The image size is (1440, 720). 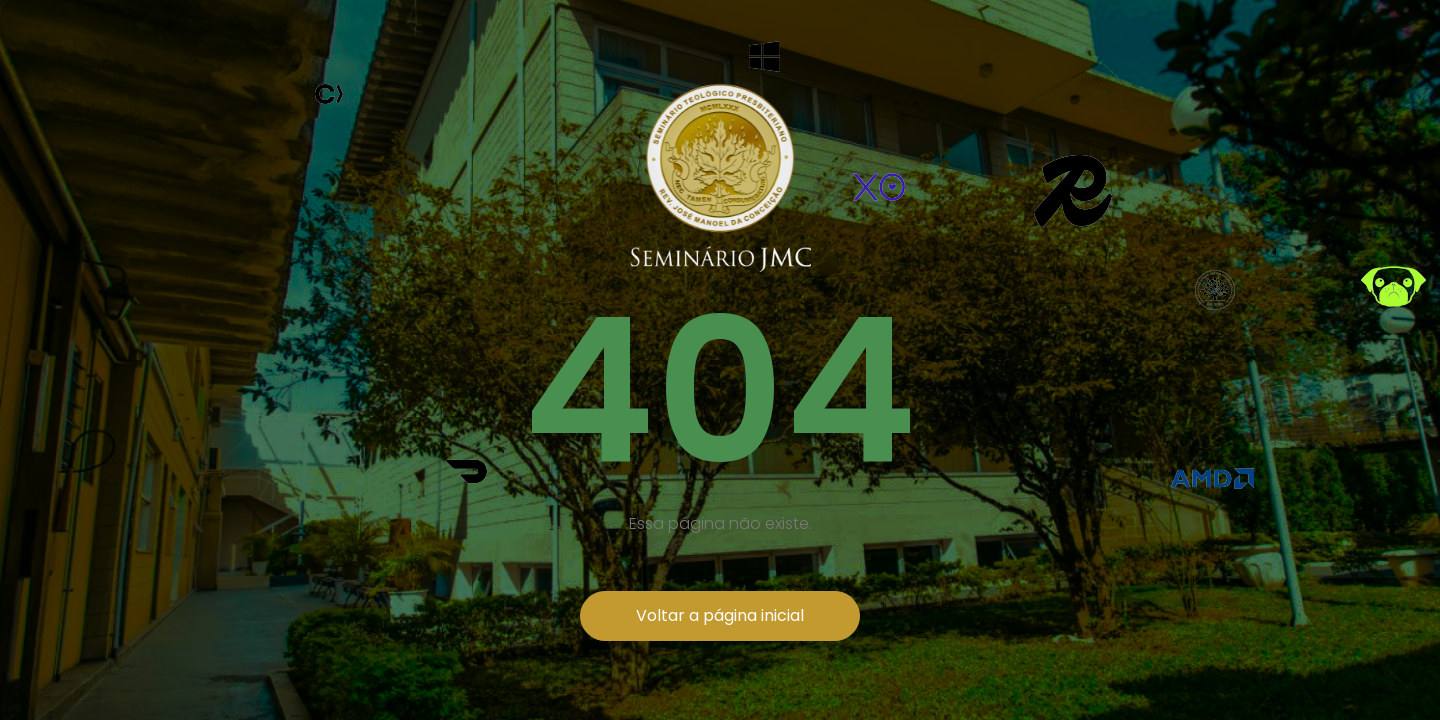 I want to click on open Windows application or settings, so click(x=764, y=56).